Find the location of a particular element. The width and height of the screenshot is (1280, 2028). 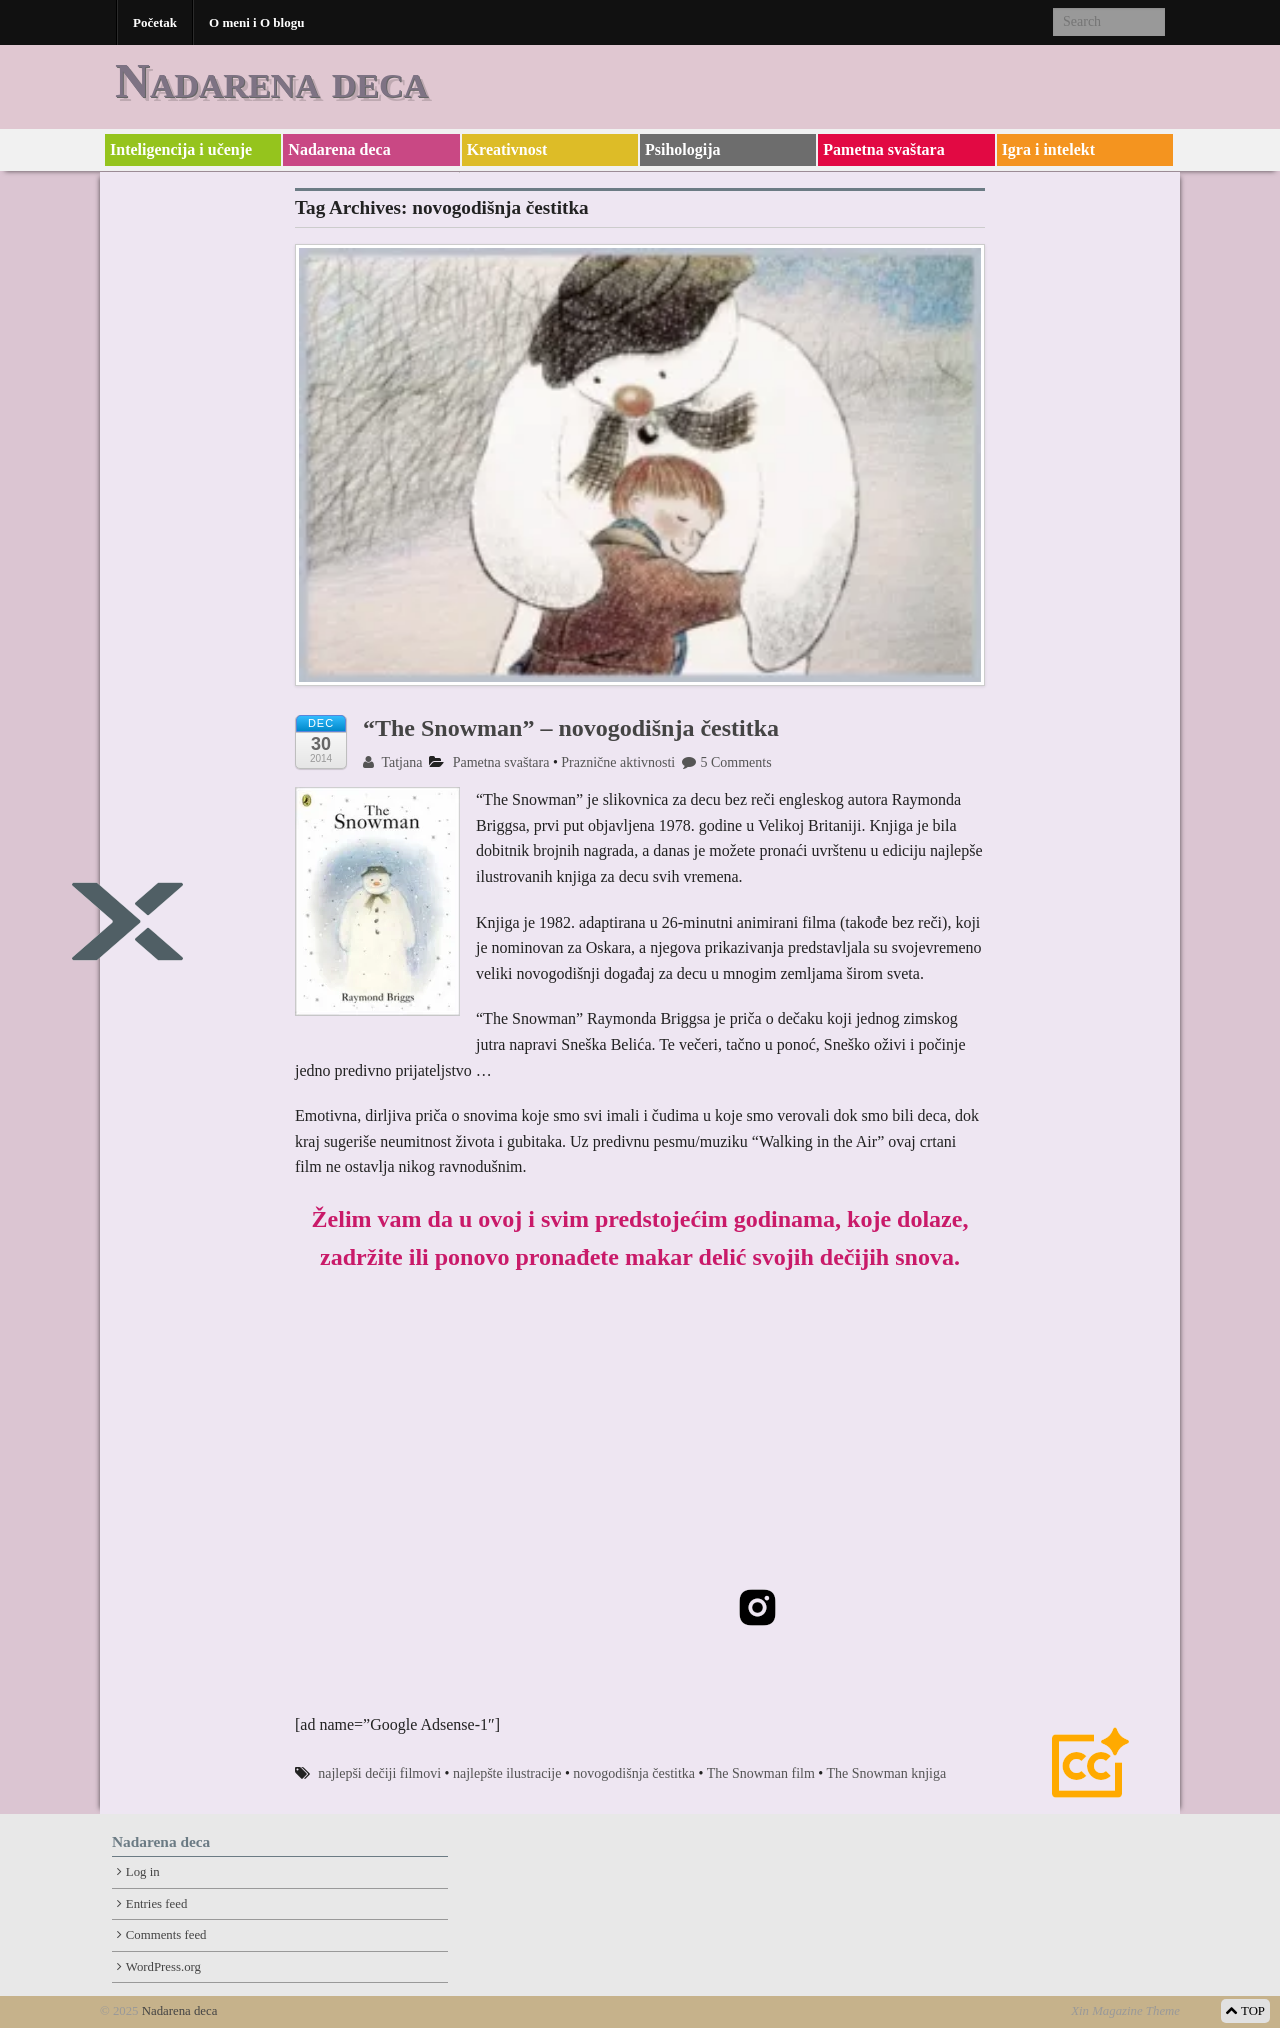

nutanix company logo is located at coordinates (127, 921).